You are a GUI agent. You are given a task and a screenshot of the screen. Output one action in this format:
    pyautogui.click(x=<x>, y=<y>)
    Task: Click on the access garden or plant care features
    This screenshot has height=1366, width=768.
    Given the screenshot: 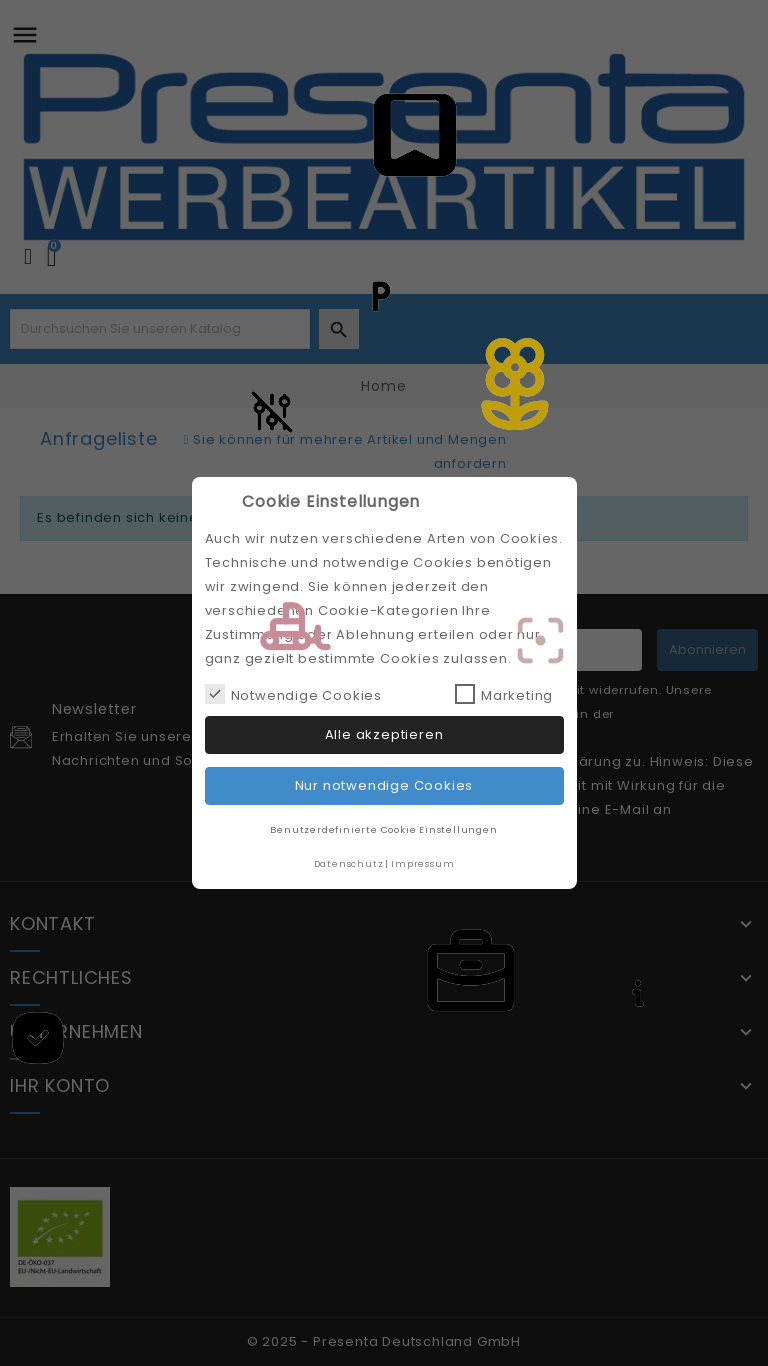 What is the action you would take?
    pyautogui.click(x=515, y=384)
    